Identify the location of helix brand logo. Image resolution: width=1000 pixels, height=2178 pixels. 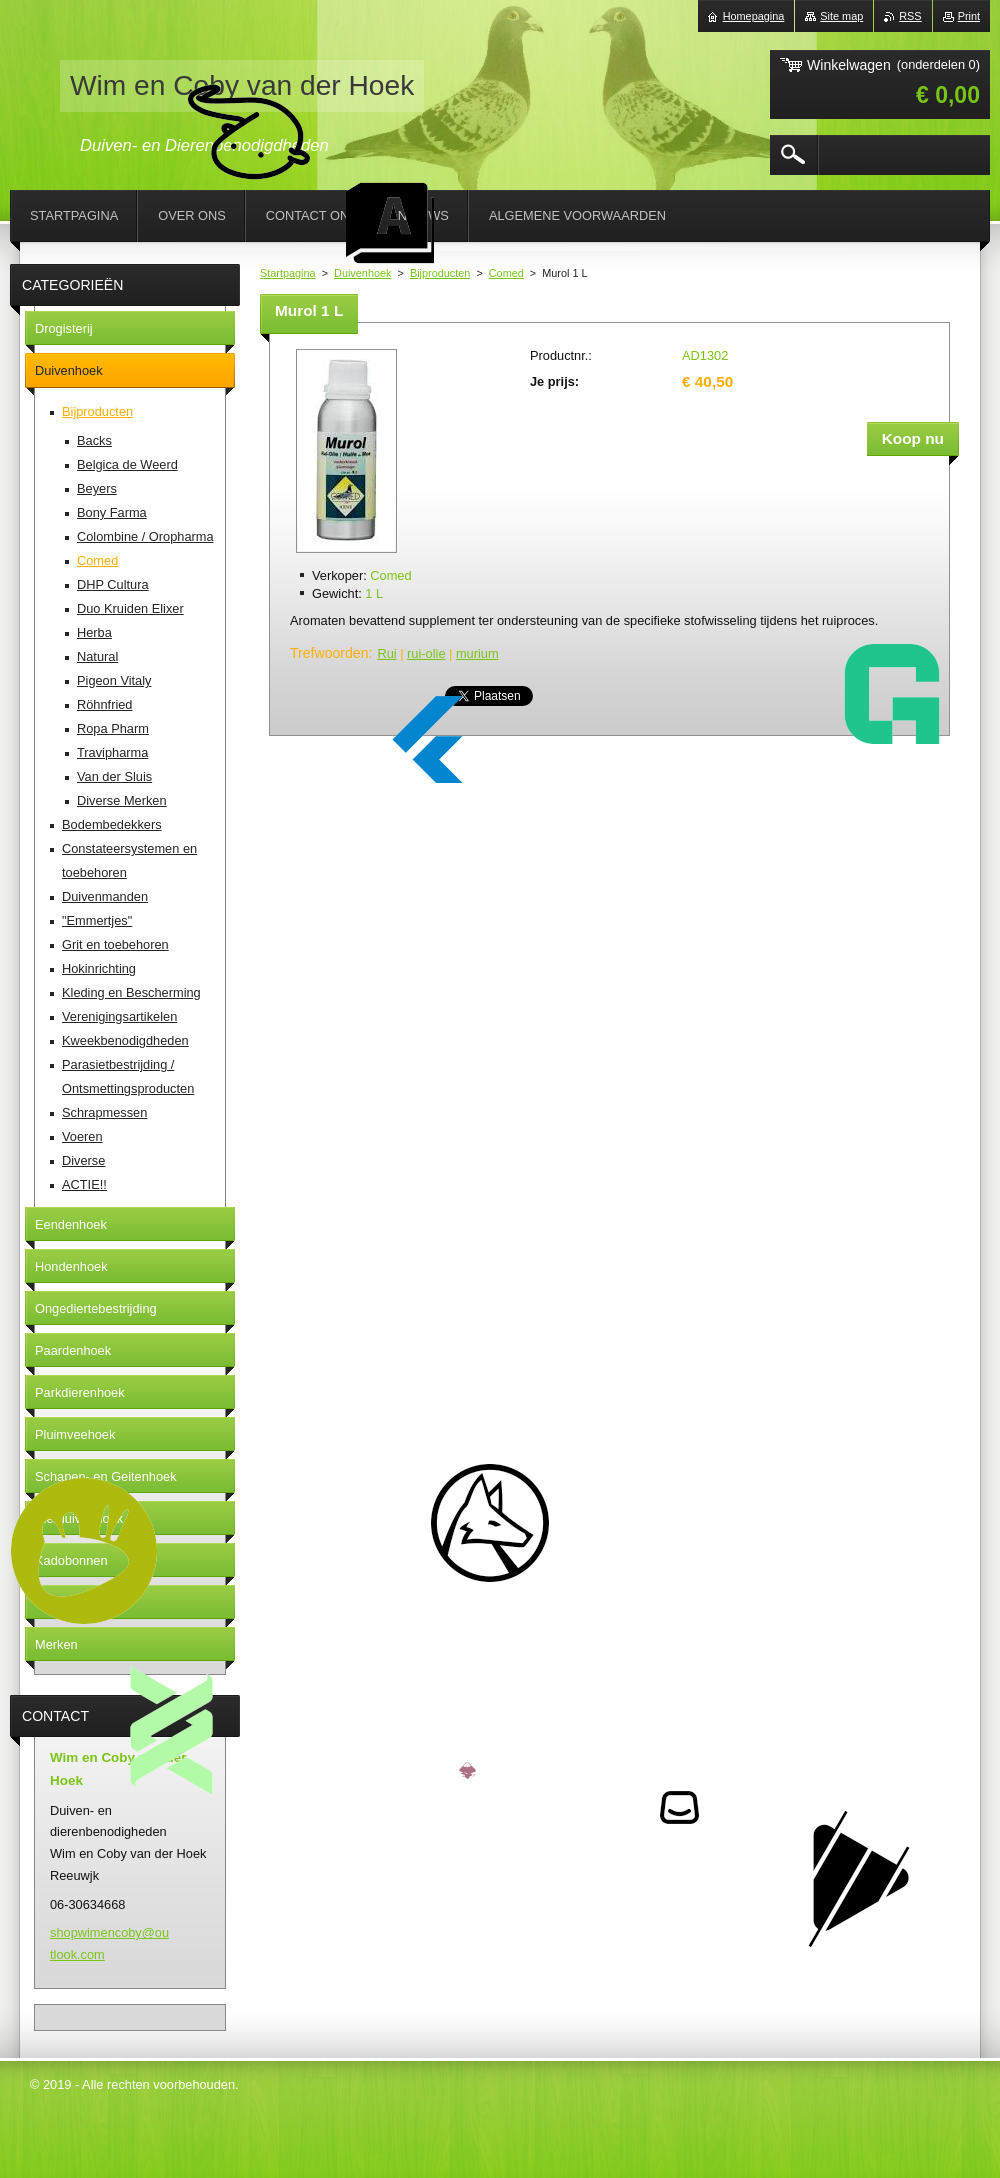
(171, 1730).